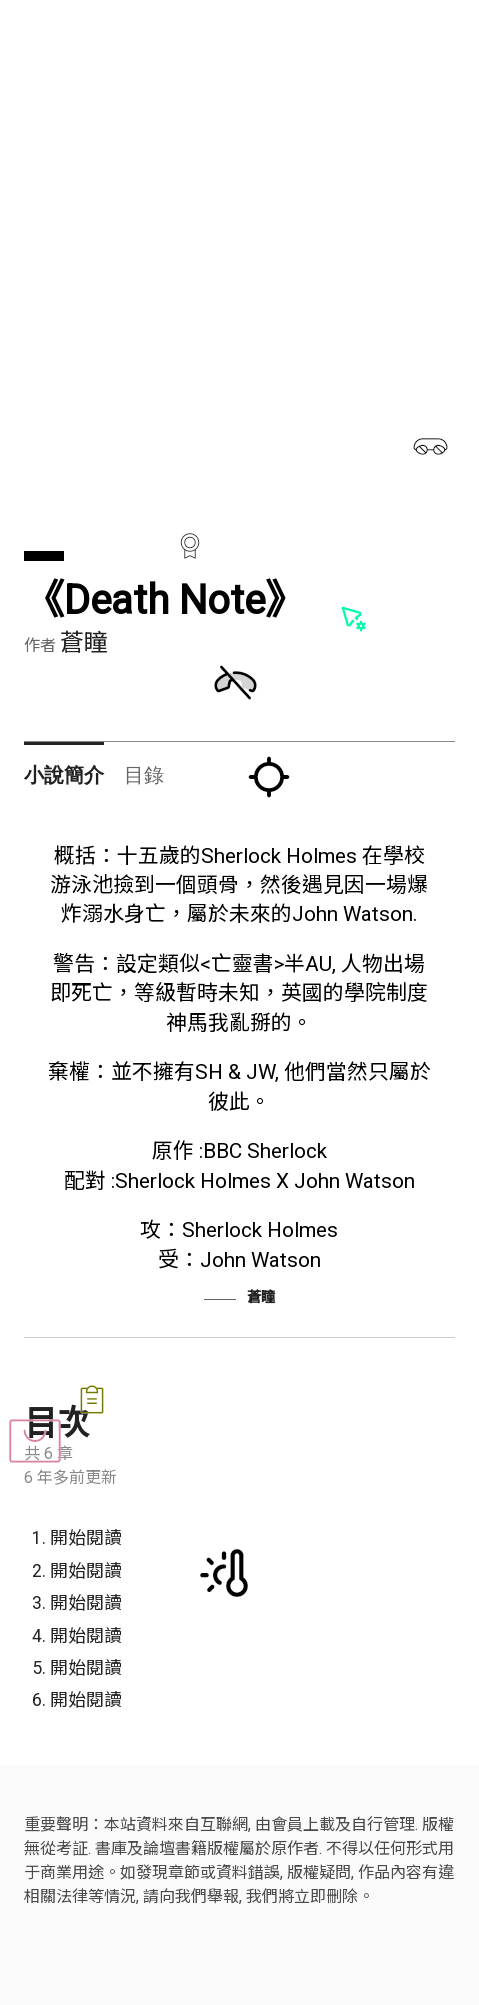 Image resolution: width=479 pixels, height=2005 pixels. I want to click on view your shopping bag, so click(35, 1441).